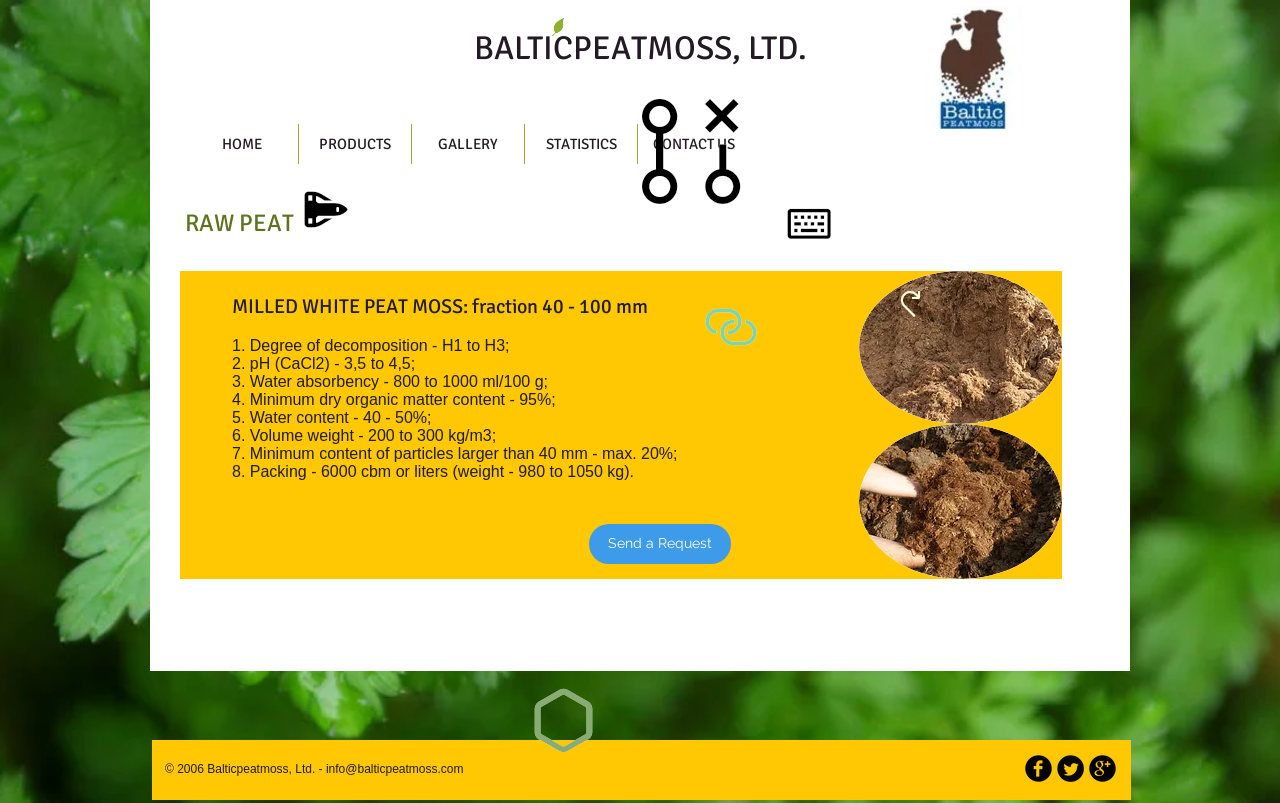 The height and width of the screenshot is (803, 1280). What do you see at coordinates (807, 225) in the screenshot?
I see `record keyboard input or keystrokes` at bounding box center [807, 225].